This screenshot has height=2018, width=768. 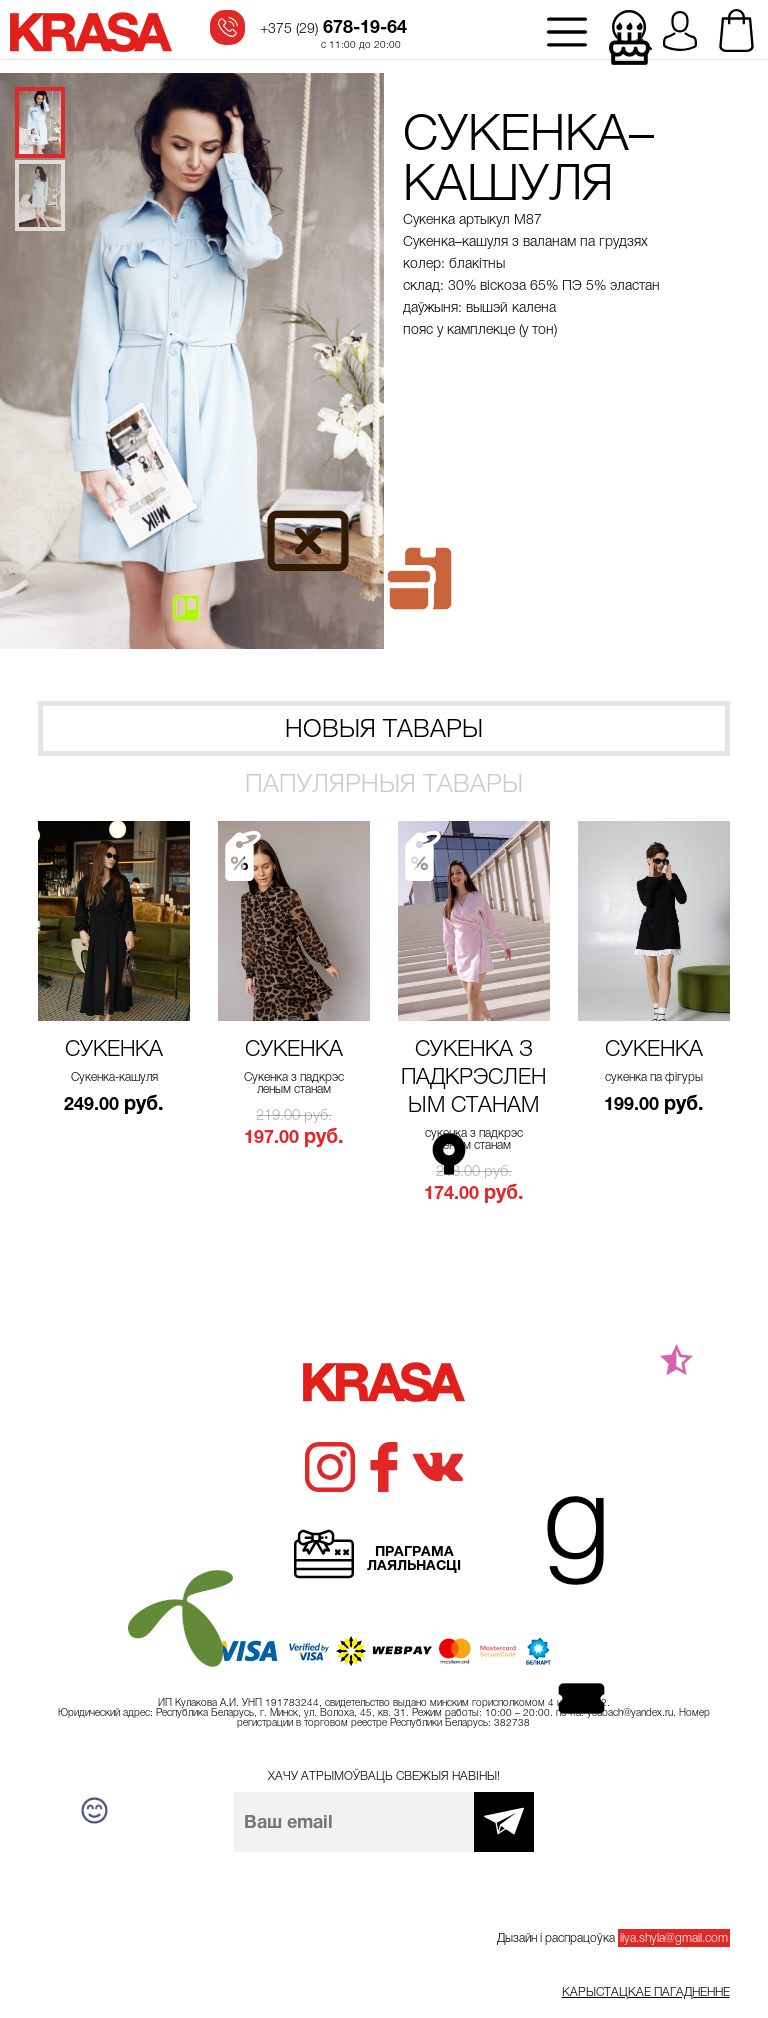 I want to click on add a positive reaction or emoji, so click(x=94, y=1810).